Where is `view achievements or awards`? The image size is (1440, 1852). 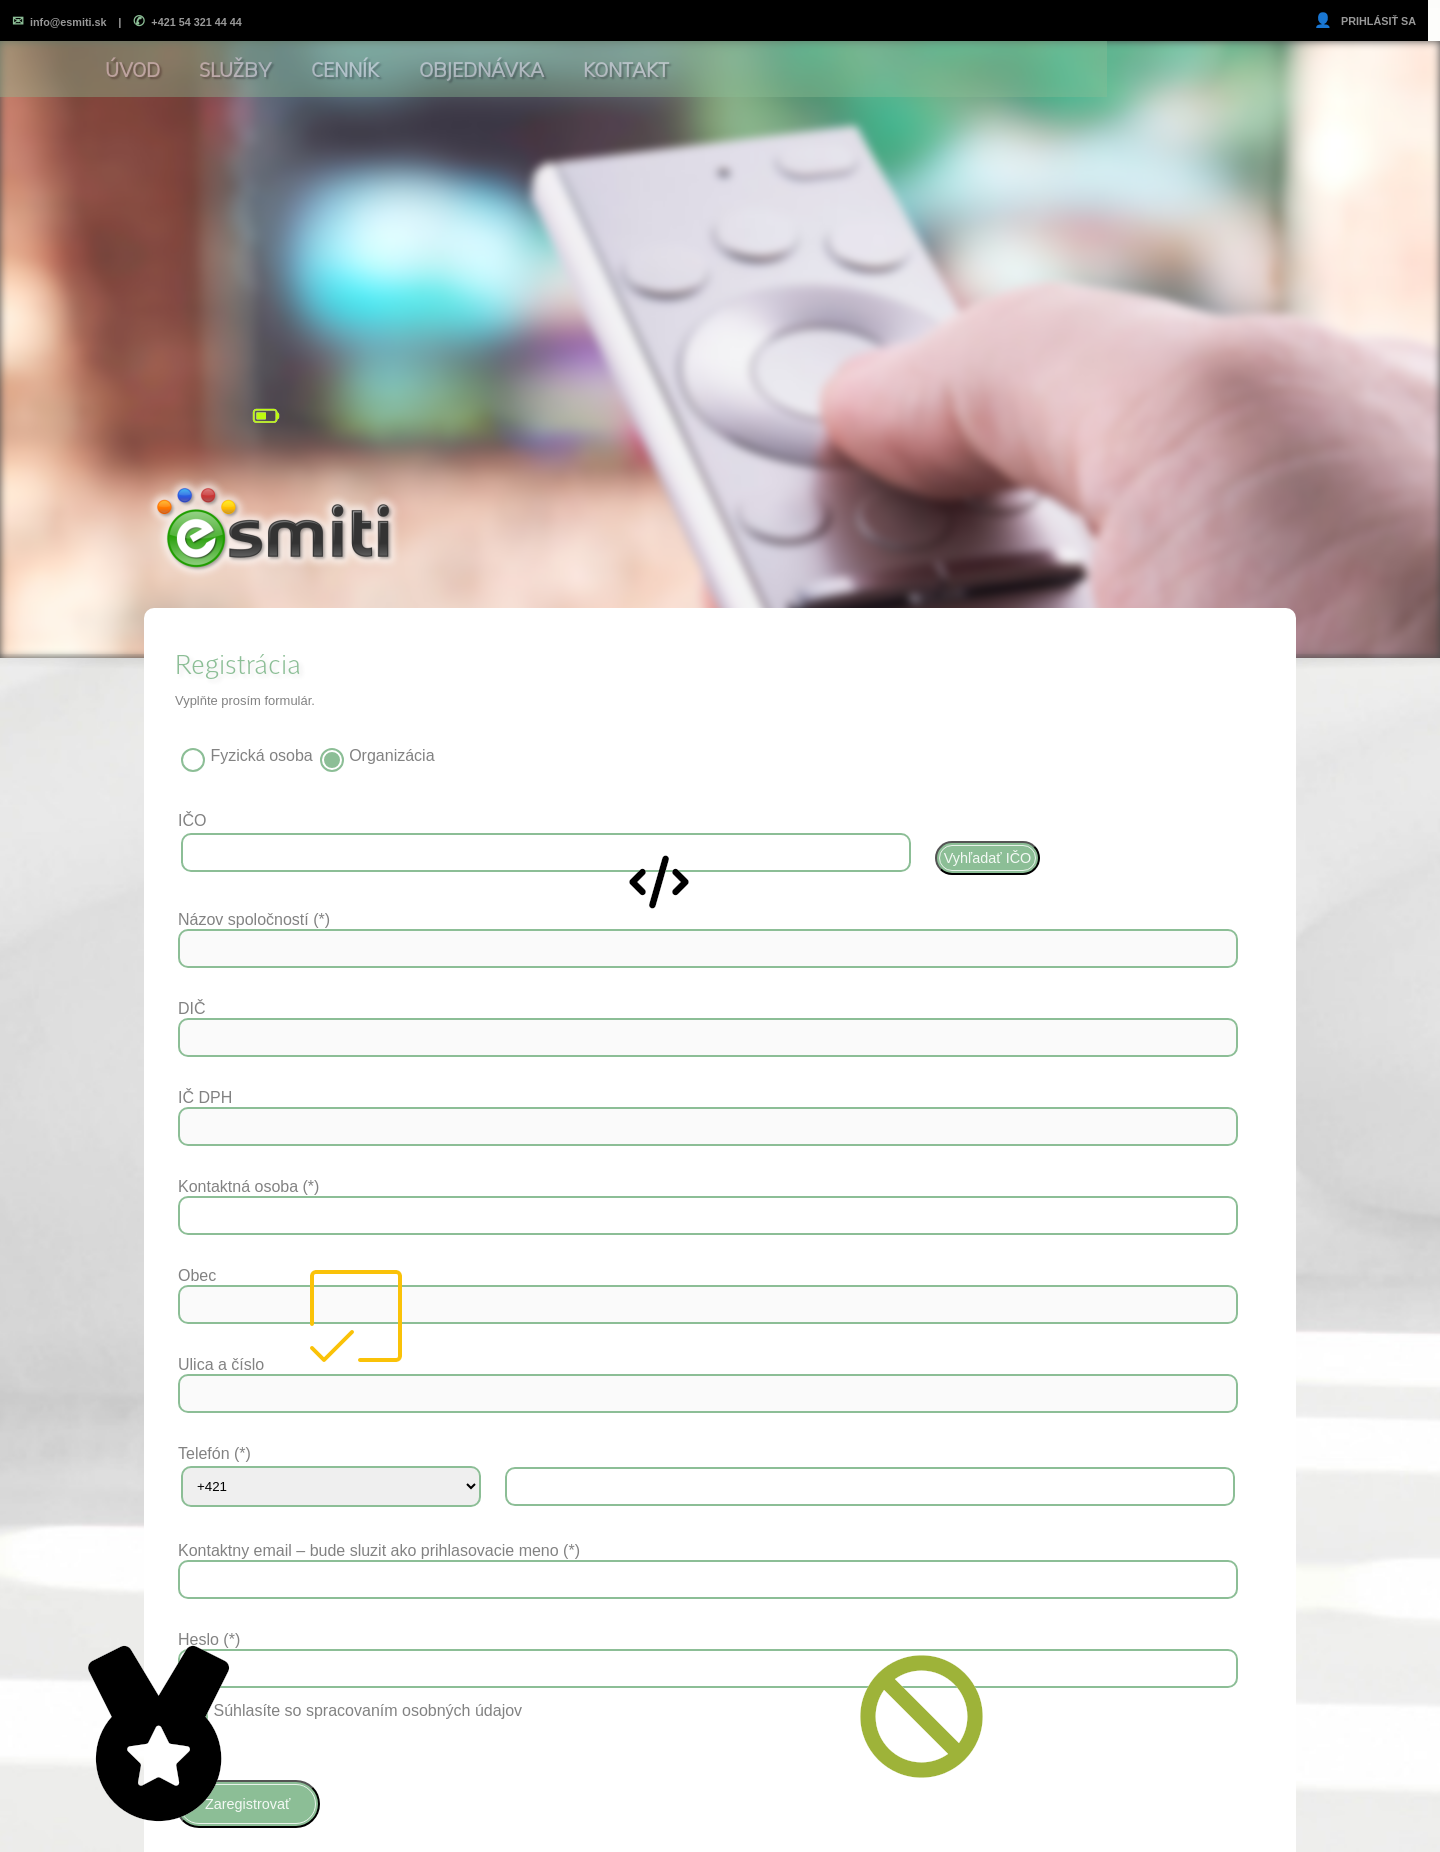
view achievements or awards is located at coordinates (158, 1737).